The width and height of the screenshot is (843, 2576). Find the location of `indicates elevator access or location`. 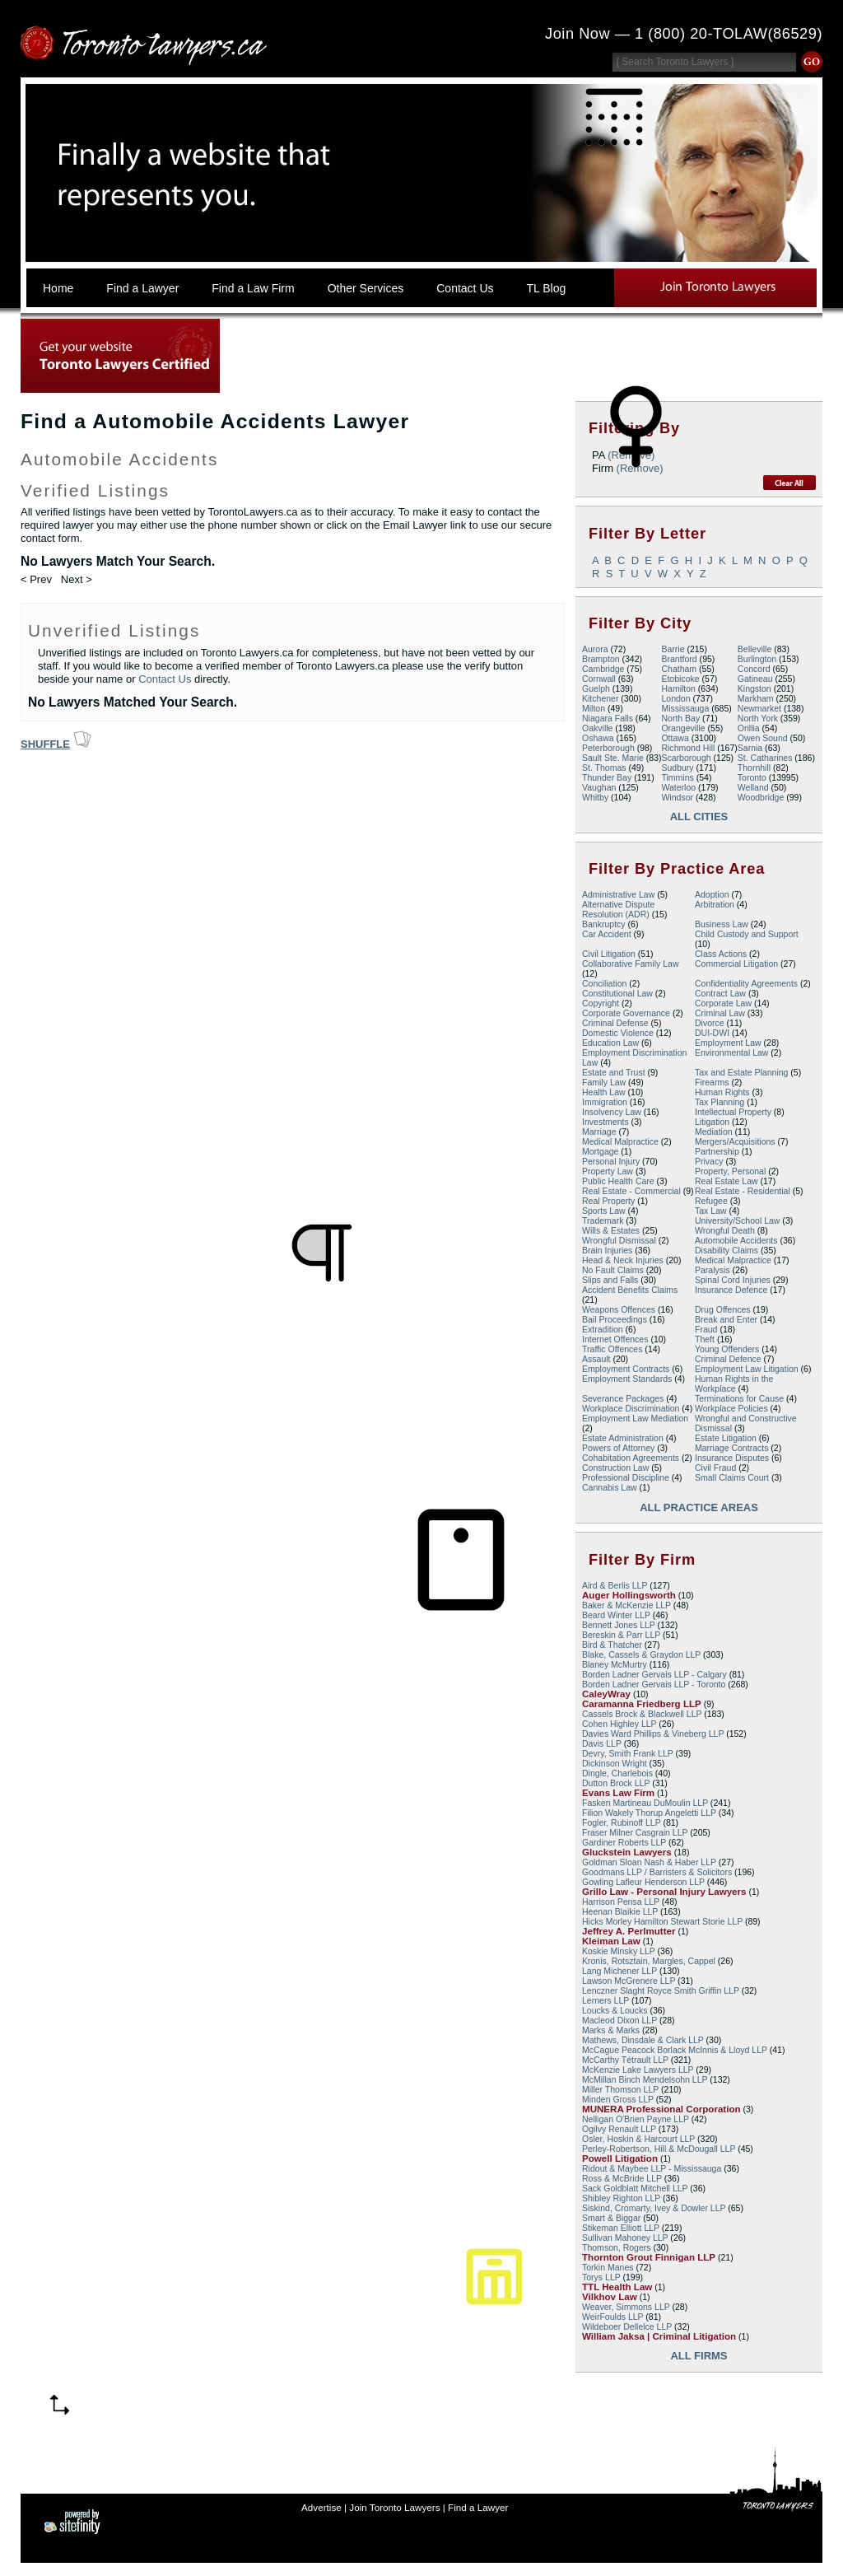

indicates elevator access or location is located at coordinates (494, 2276).